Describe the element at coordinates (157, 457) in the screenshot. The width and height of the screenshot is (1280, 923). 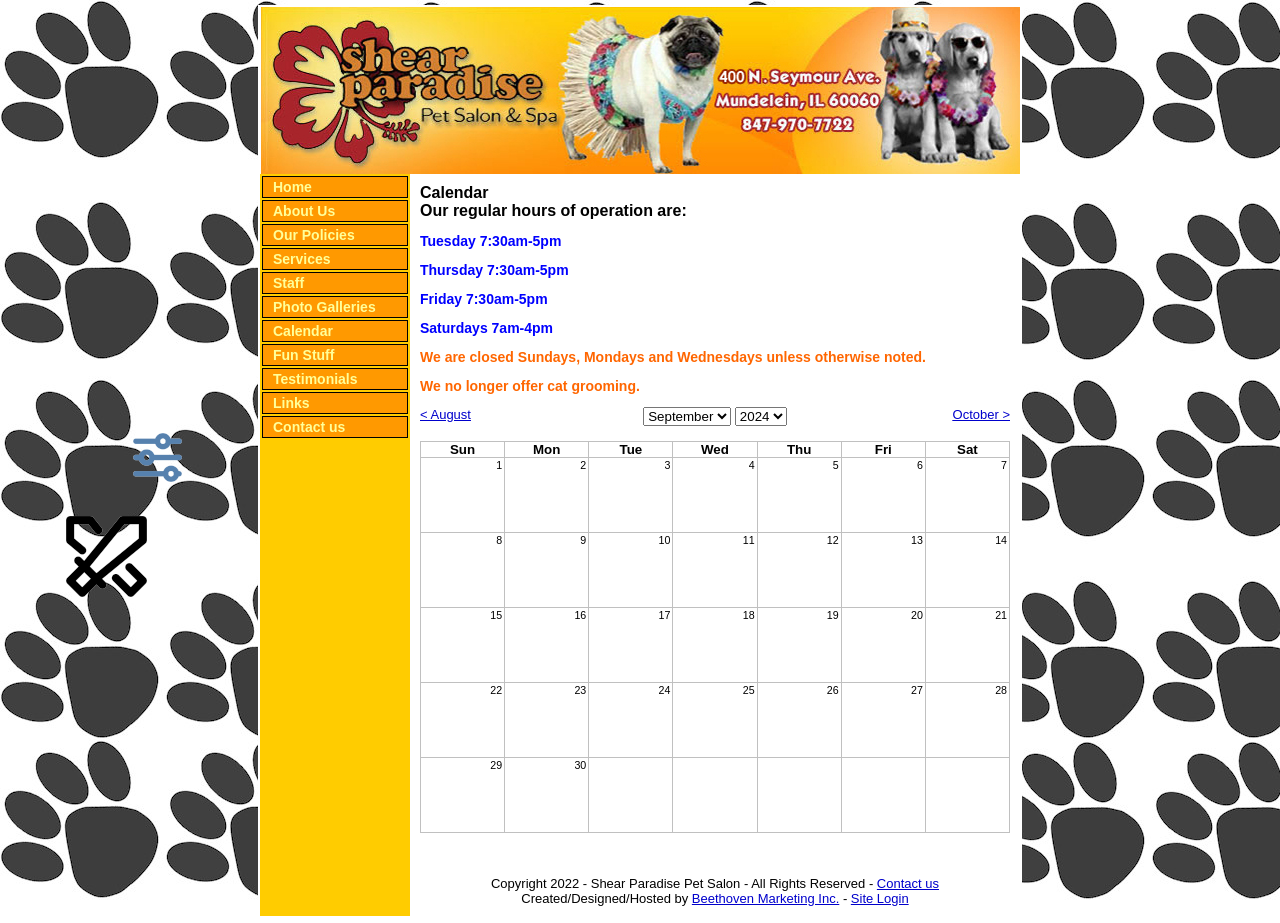
I see `adjust settings or preferences` at that location.